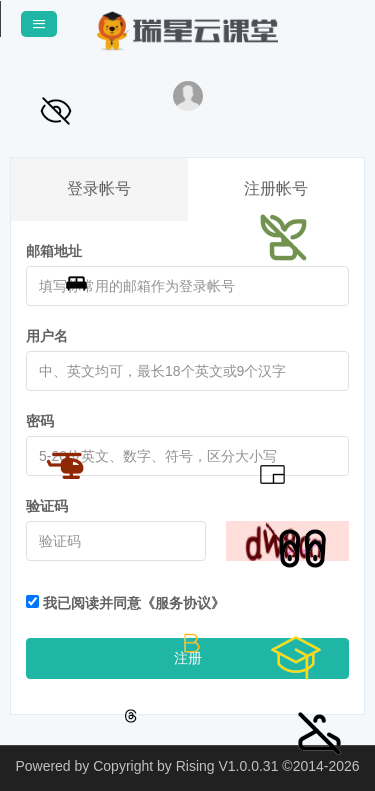  What do you see at coordinates (319, 733) in the screenshot?
I see `wardrobe or closet feature disabled` at bounding box center [319, 733].